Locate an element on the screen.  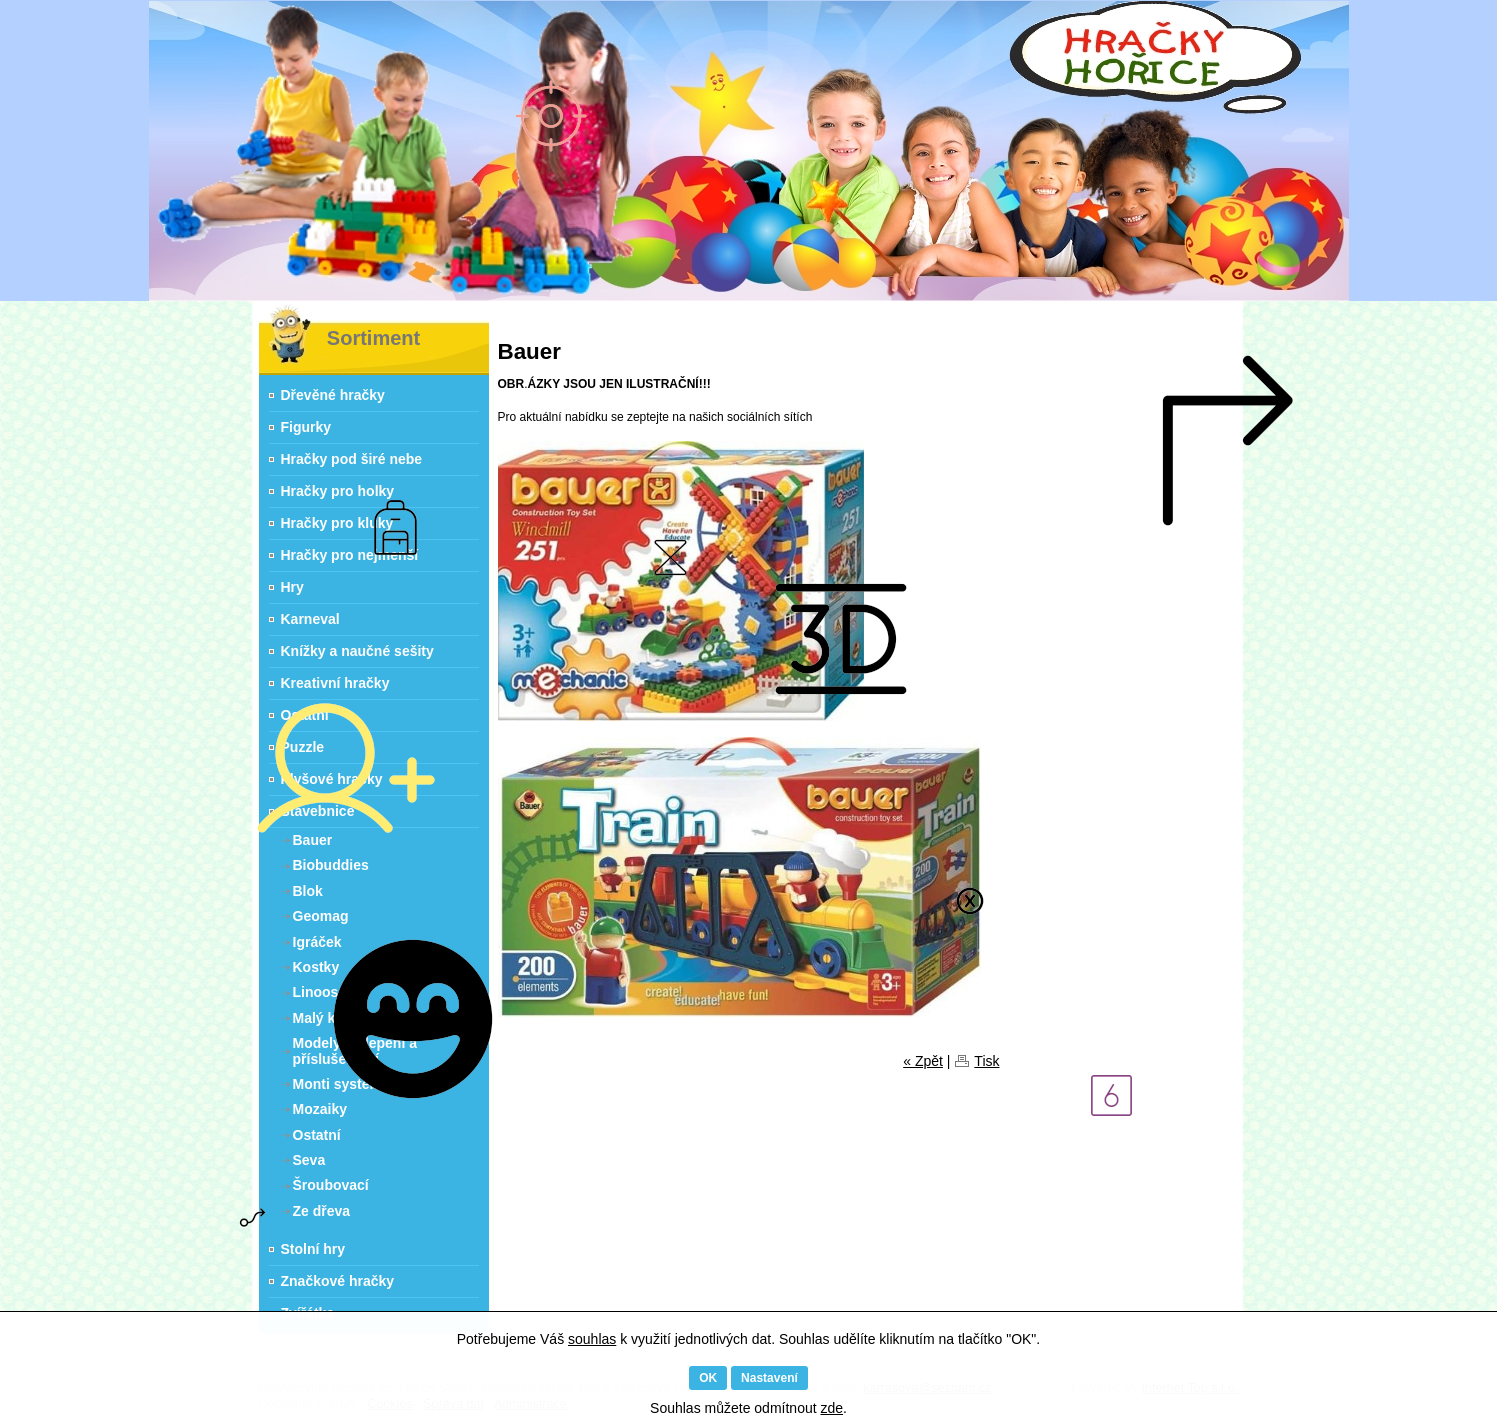
add a happy reaction or emoji is located at coordinates (413, 1019).